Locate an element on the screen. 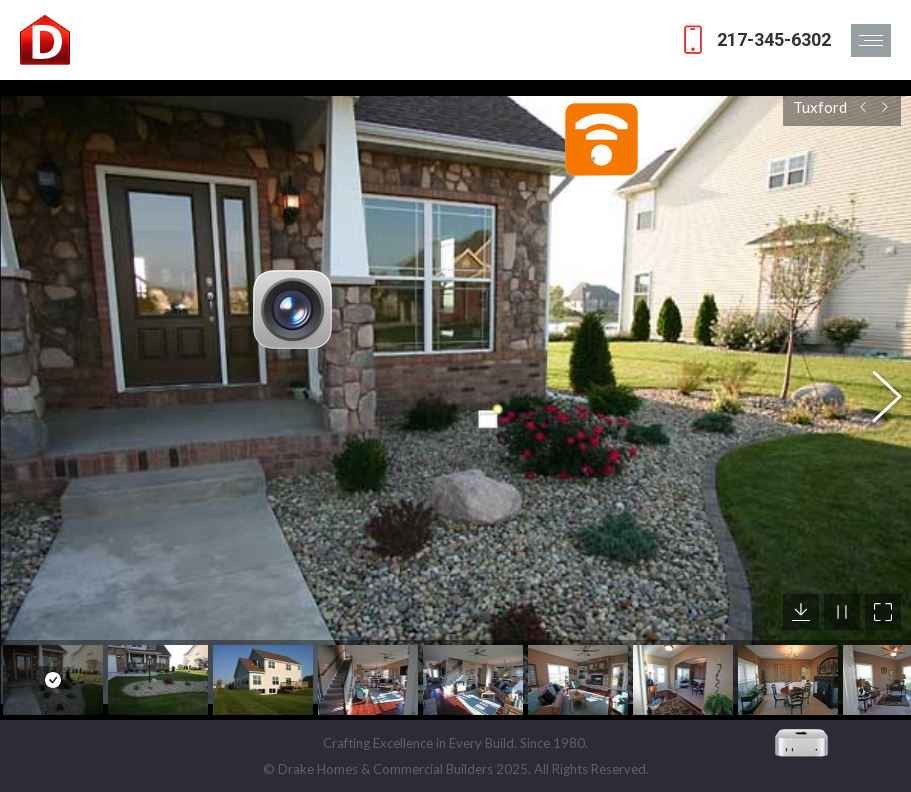 This screenshot has height=792, width=911. open the camera app is located at coordinates (292, 309).